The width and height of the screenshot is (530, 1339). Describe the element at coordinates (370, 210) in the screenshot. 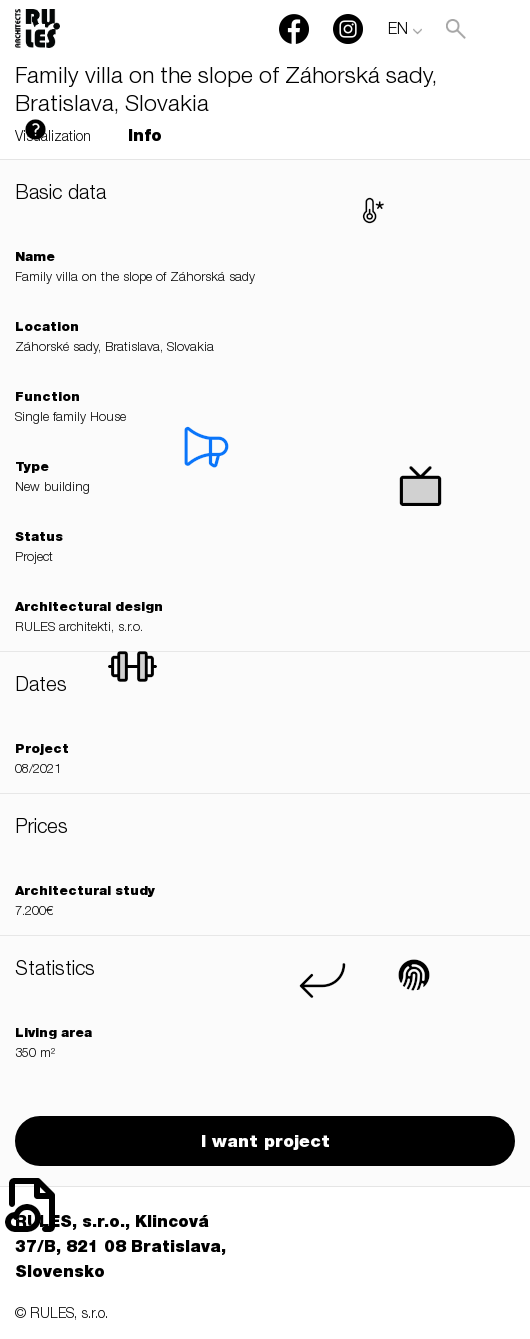

I see `indicates low temperature or cold conditions` at that location.